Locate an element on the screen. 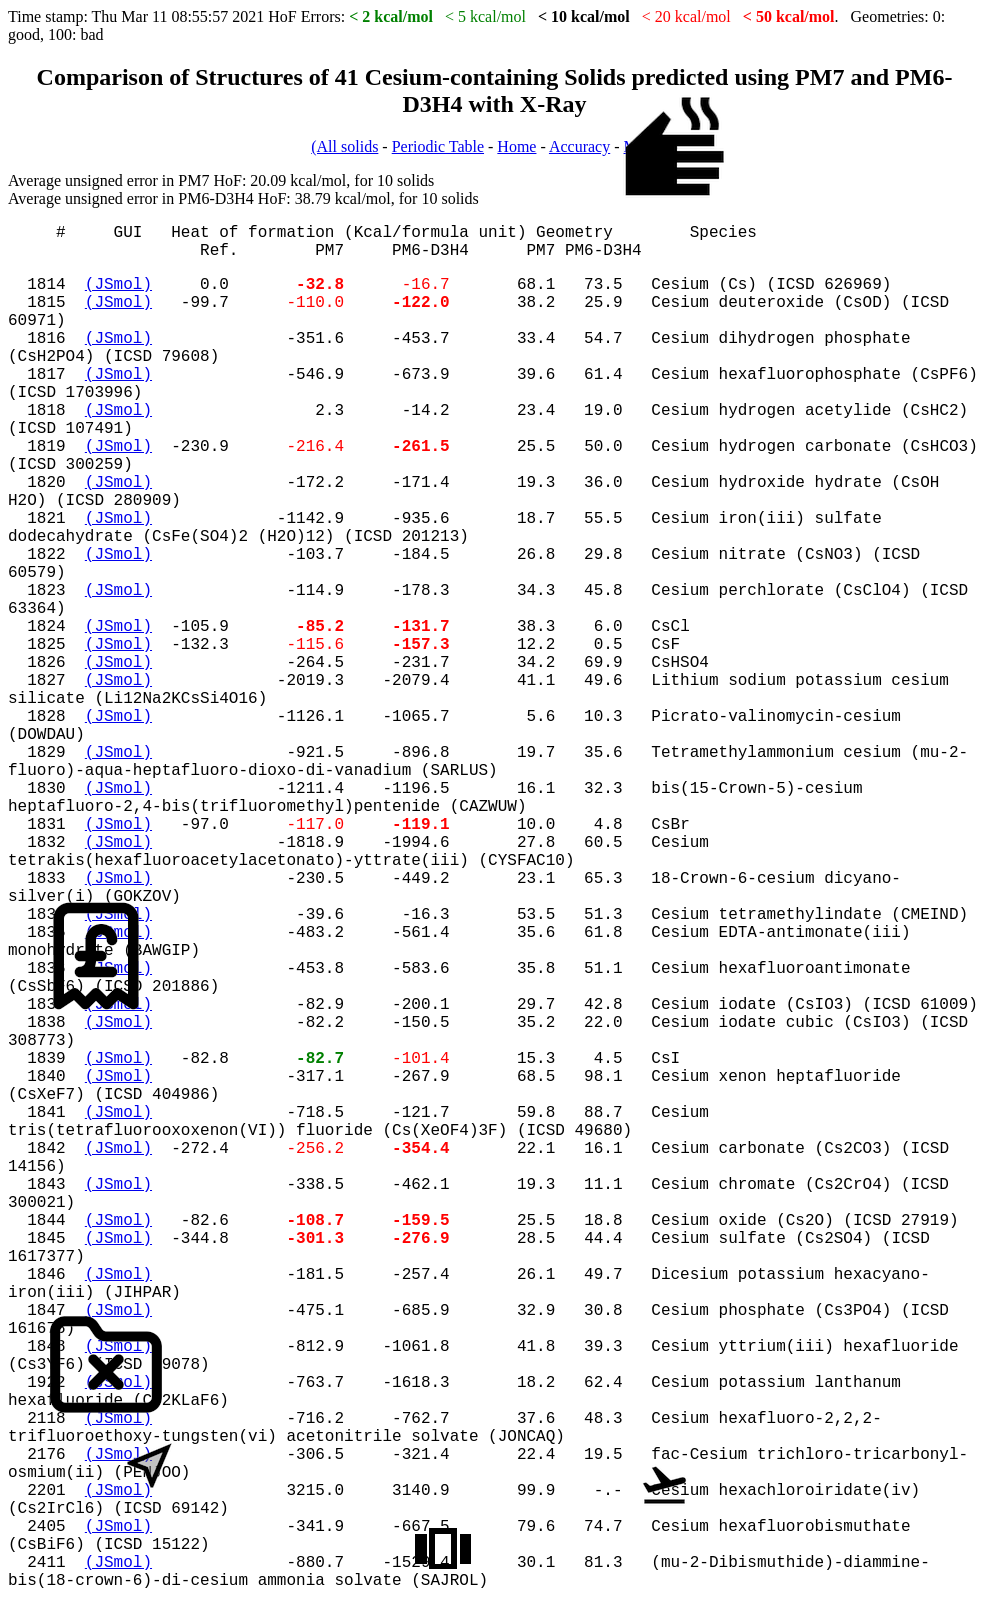 This screenshot has height=1598, width=989. access navigation or directions is located at coordinates (149, 1465).